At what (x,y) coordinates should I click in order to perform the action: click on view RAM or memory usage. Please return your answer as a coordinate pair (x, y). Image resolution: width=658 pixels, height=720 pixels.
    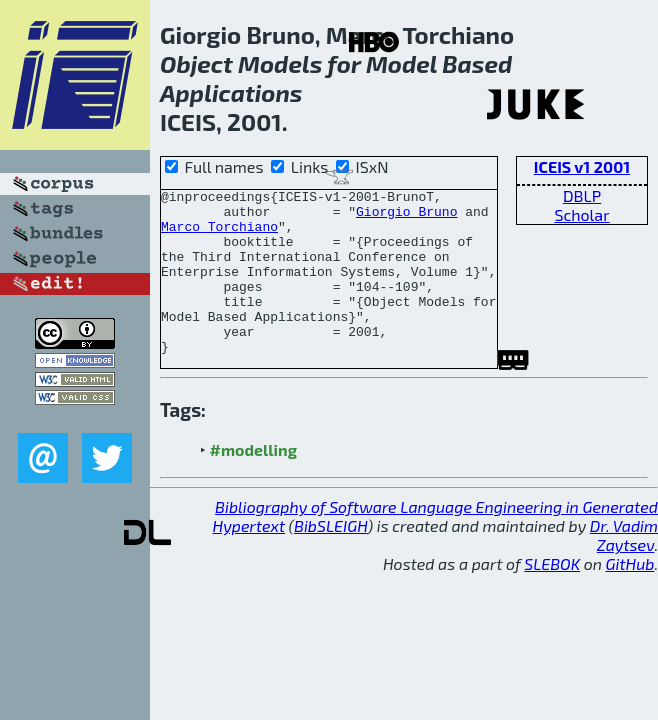
    Looking at the image, I should click on (513, 360).